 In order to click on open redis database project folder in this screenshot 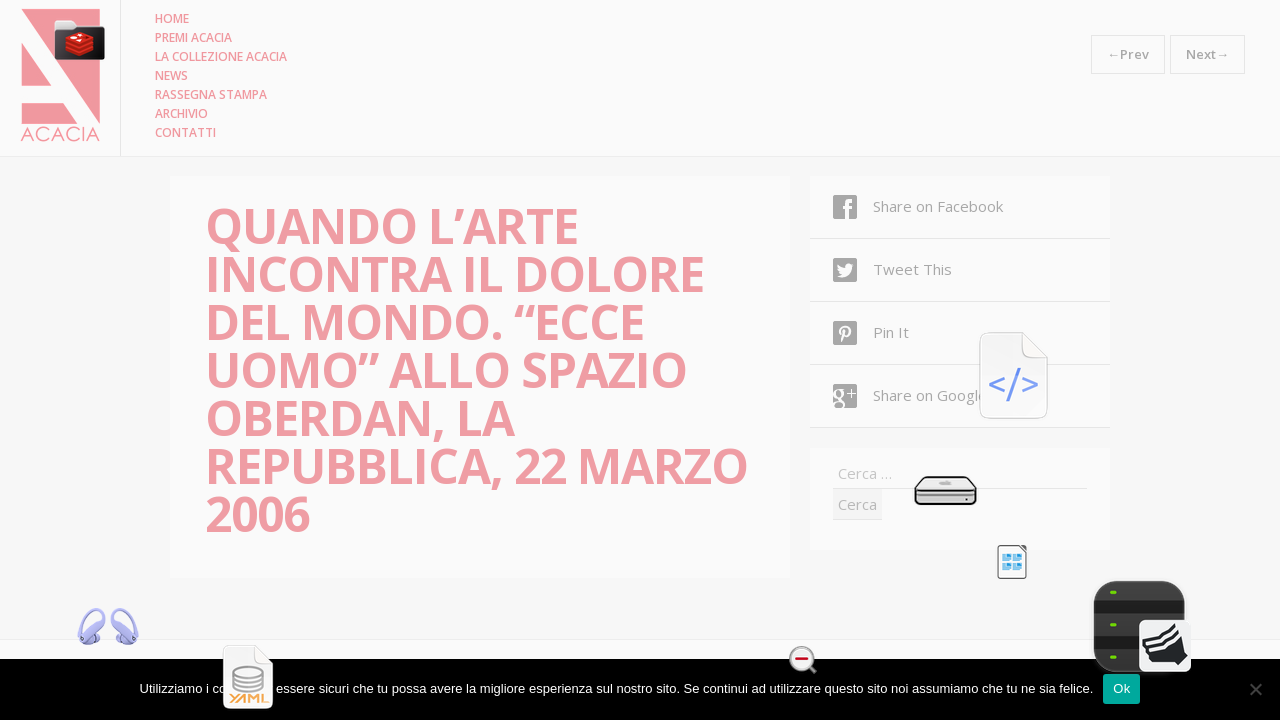, I will do `click(79, 41)`.